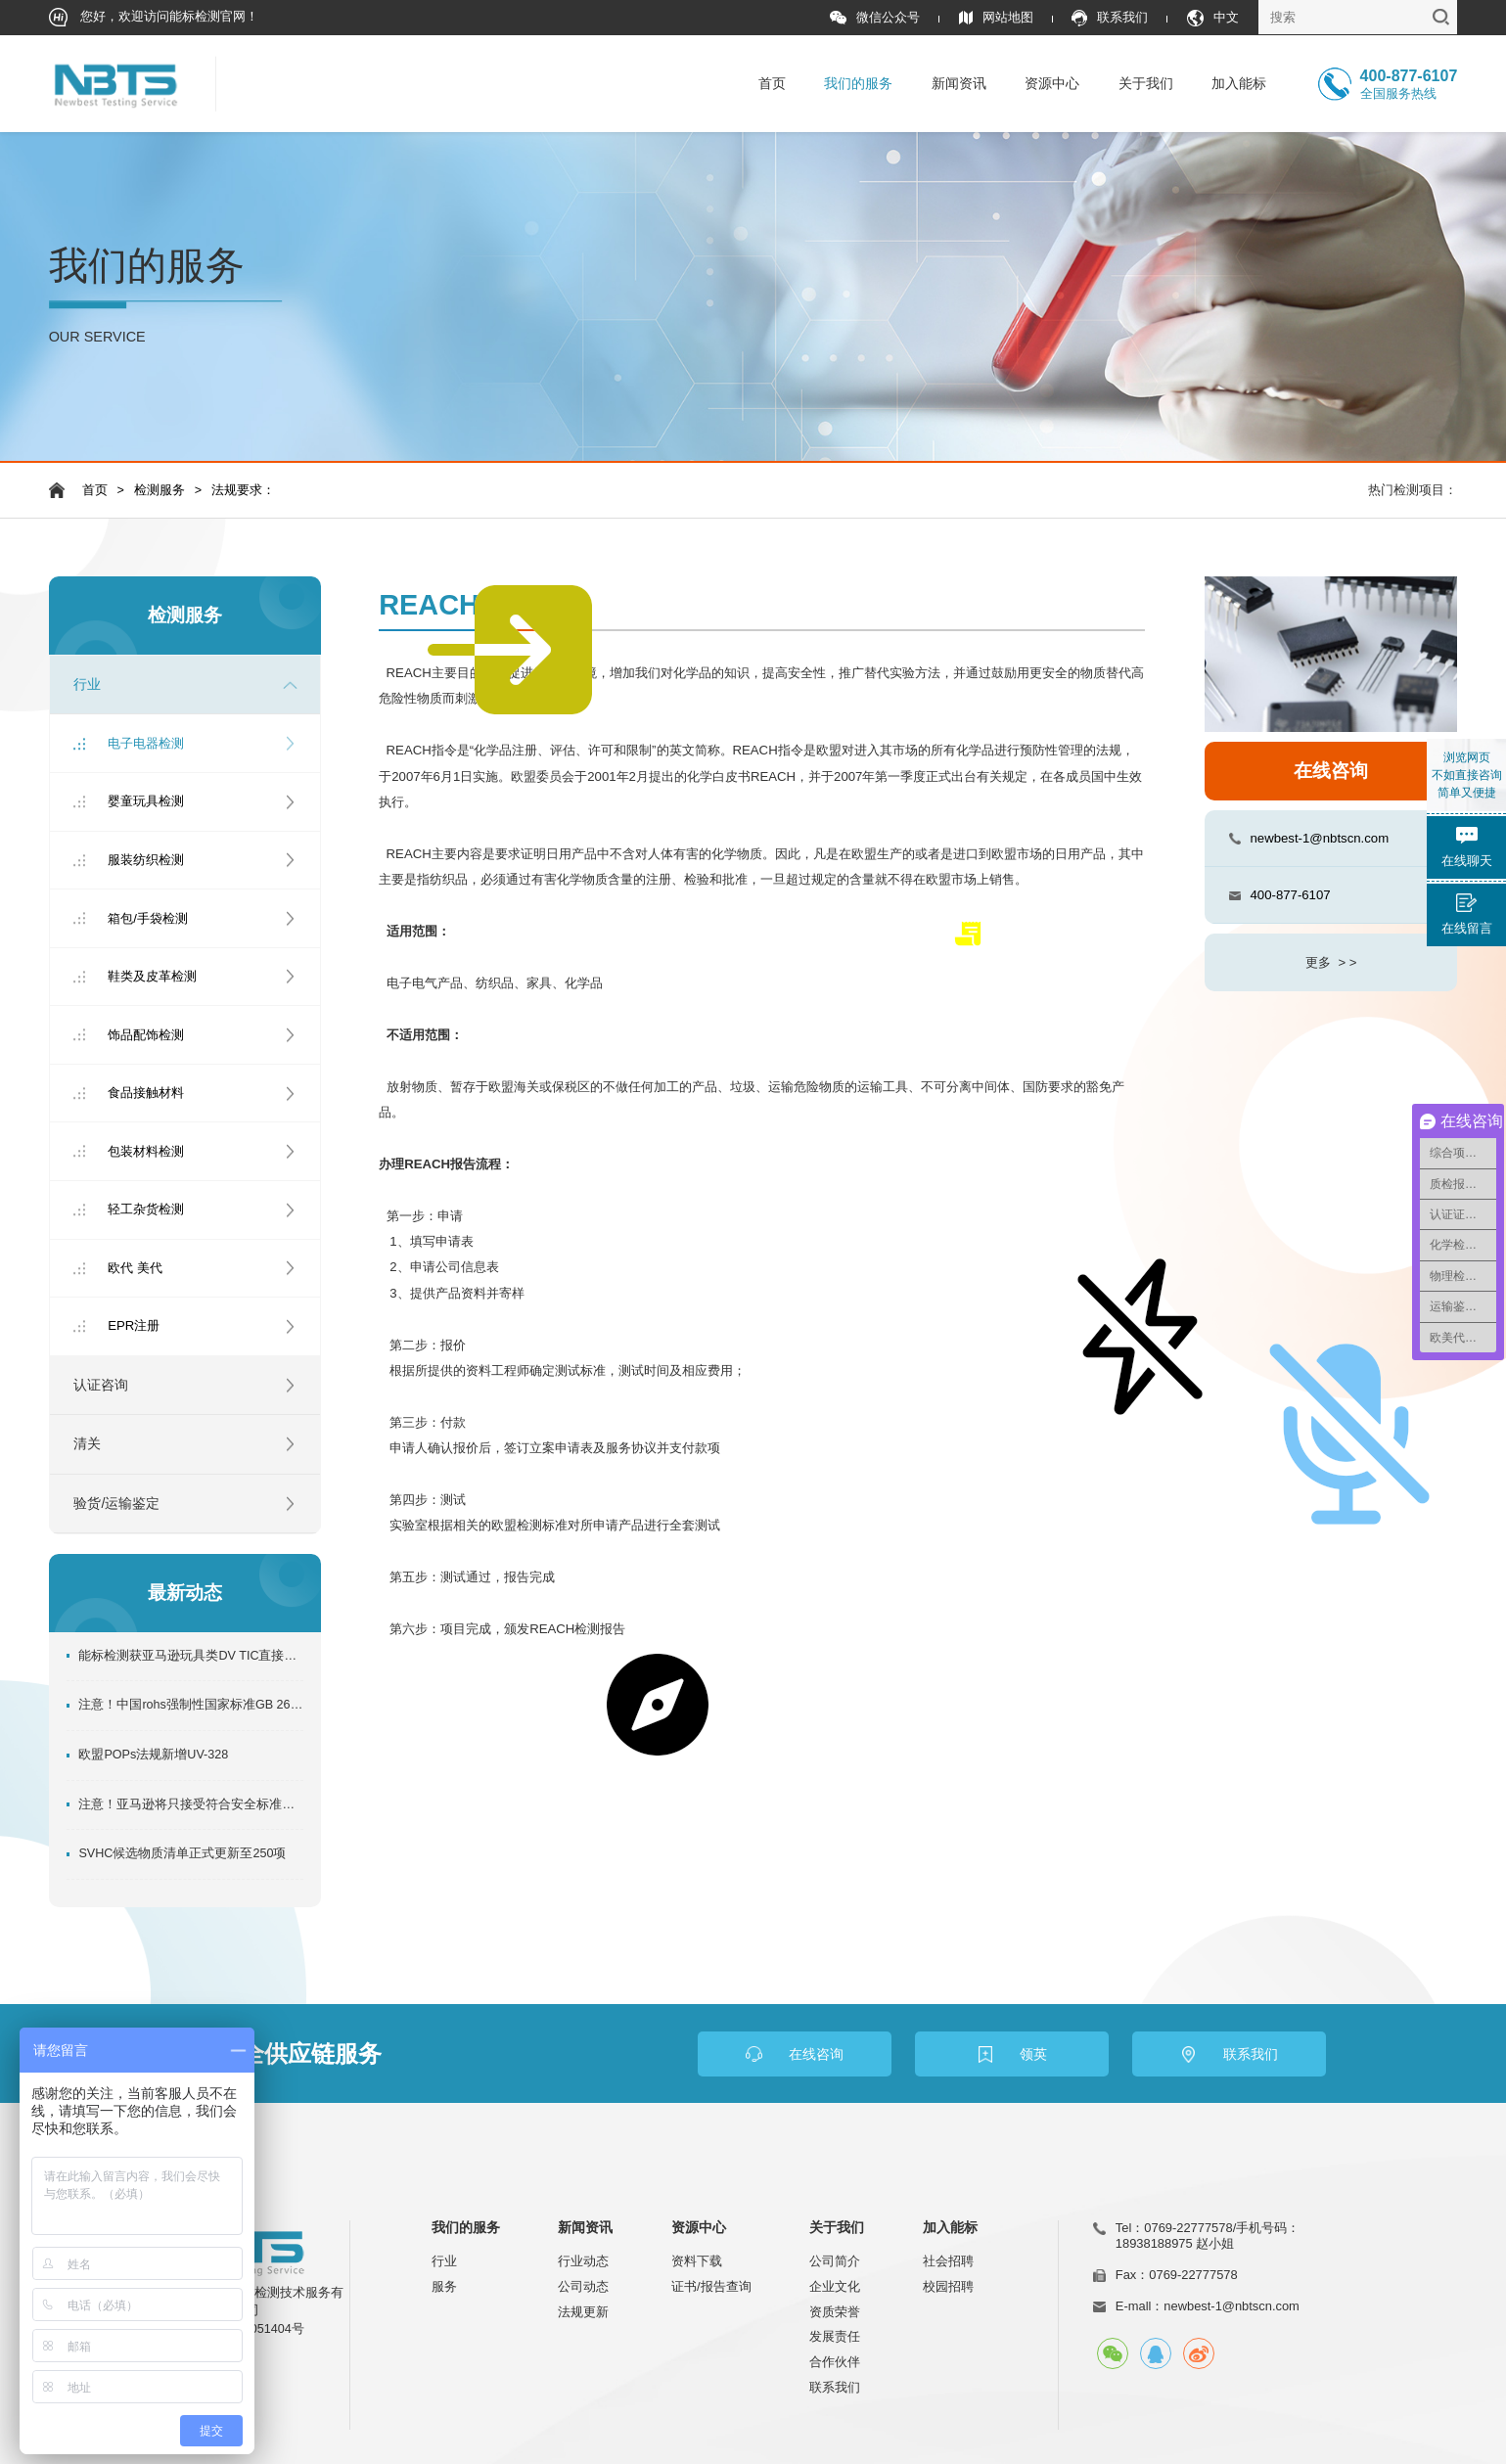 Image resolution: width=1506 pixels, height=2464 pixels. Describe the element at coordinates (968, 934) in the screenshot. I see `view purchase receipt or transaction history` at that location.